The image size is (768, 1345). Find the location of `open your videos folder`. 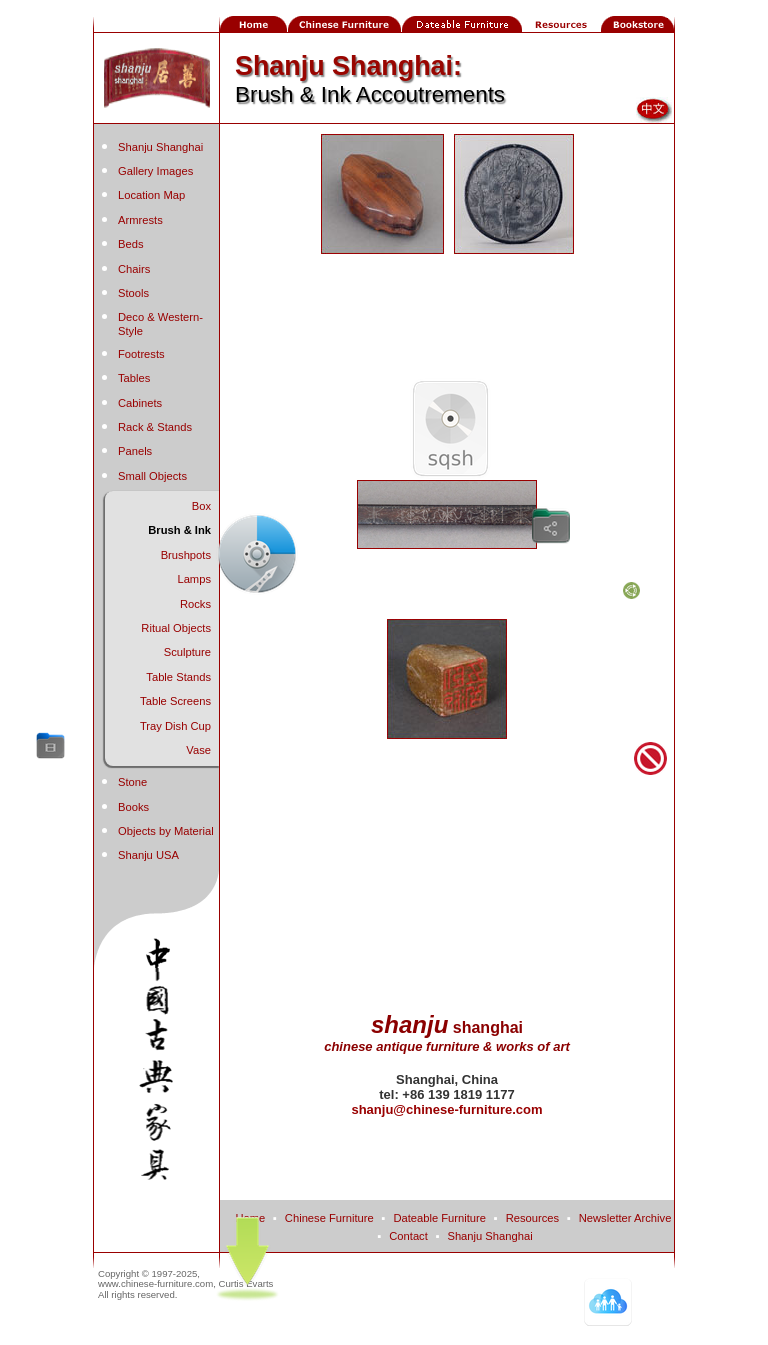

open your videos folder is located at coordinates (50, 745).